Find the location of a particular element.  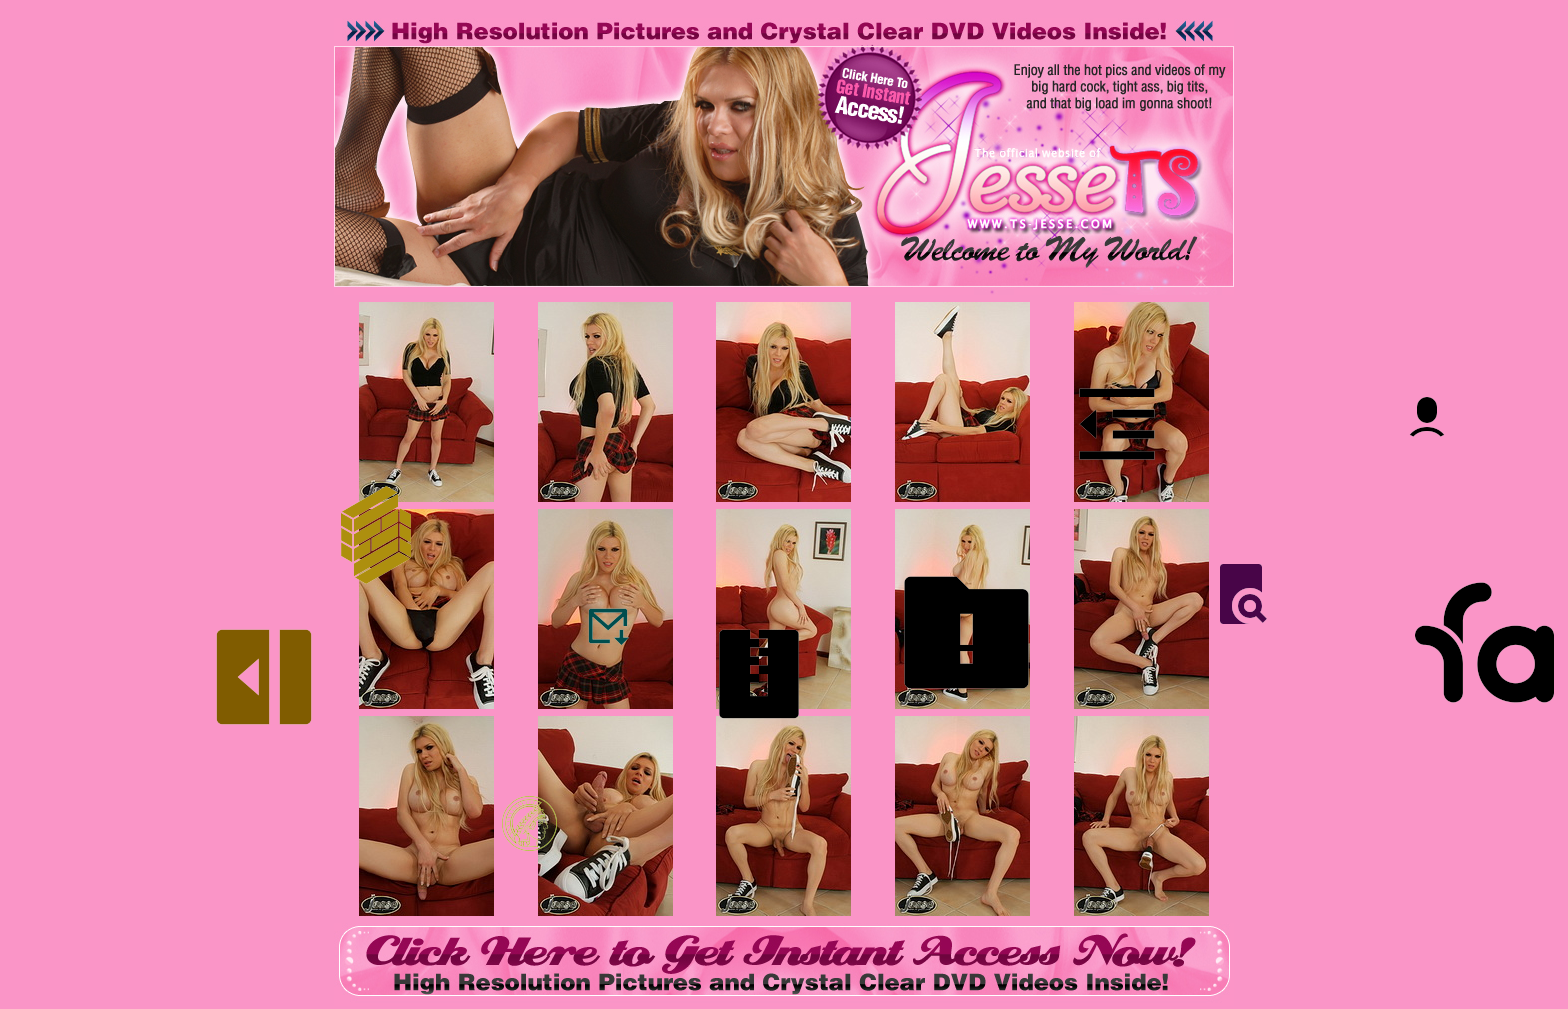

decrease text indentation is located at coordinates (1117, 422).